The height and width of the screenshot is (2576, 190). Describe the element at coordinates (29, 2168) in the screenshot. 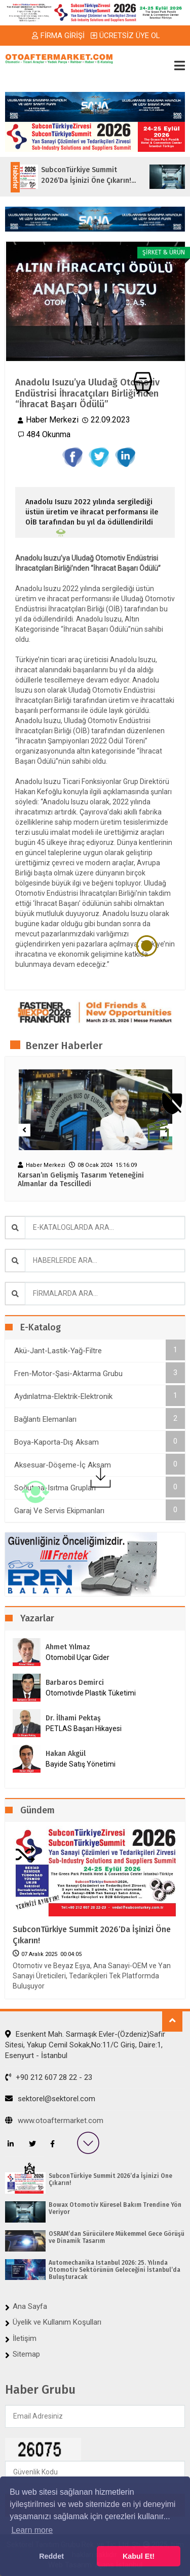

I see `indicates a mosque or islamic place of worship` at that location.